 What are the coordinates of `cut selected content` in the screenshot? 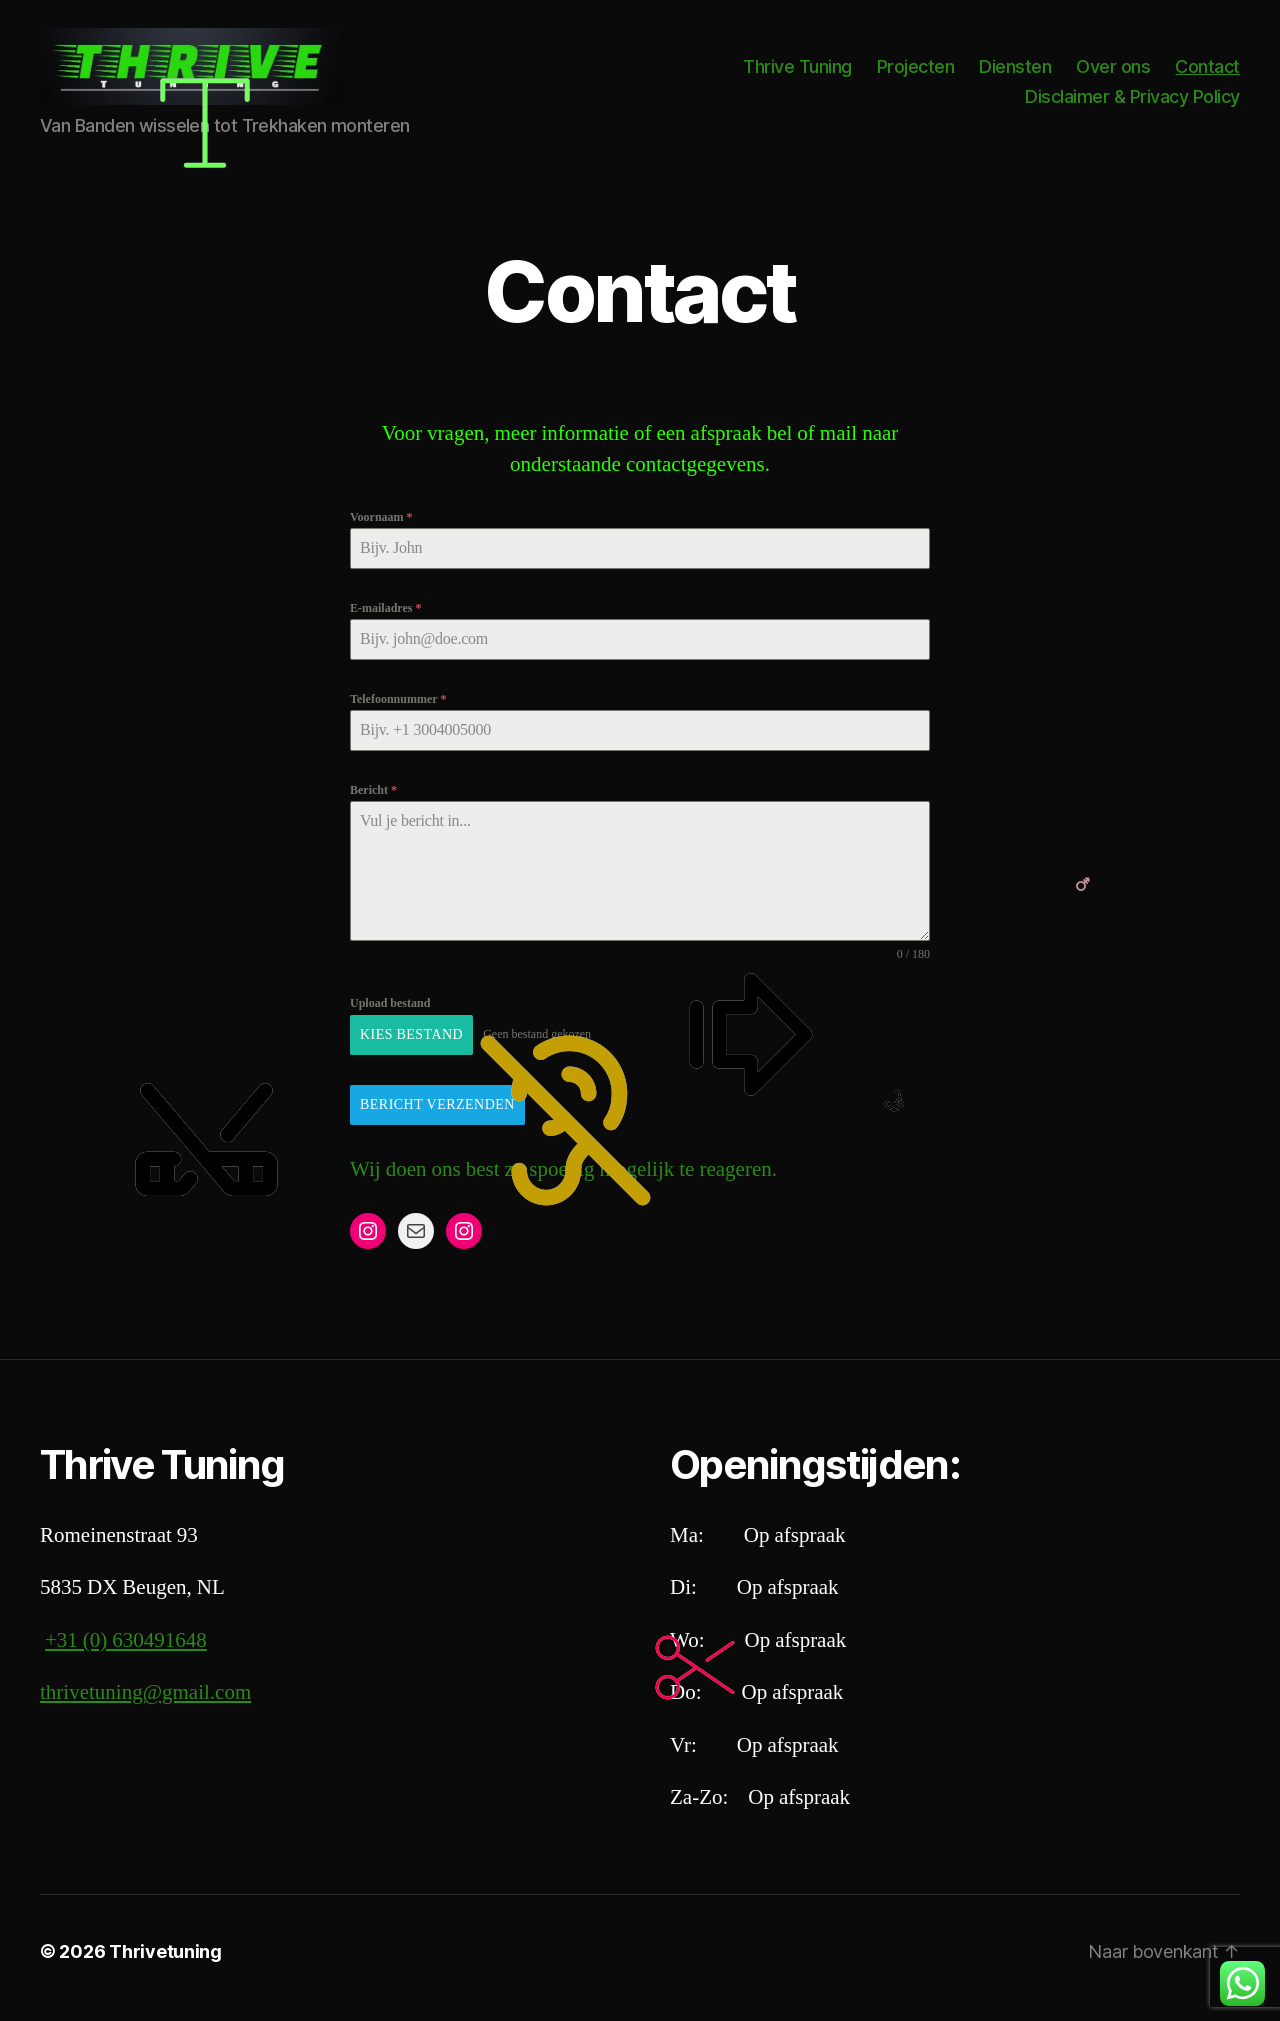 It's located at (693, 1667).